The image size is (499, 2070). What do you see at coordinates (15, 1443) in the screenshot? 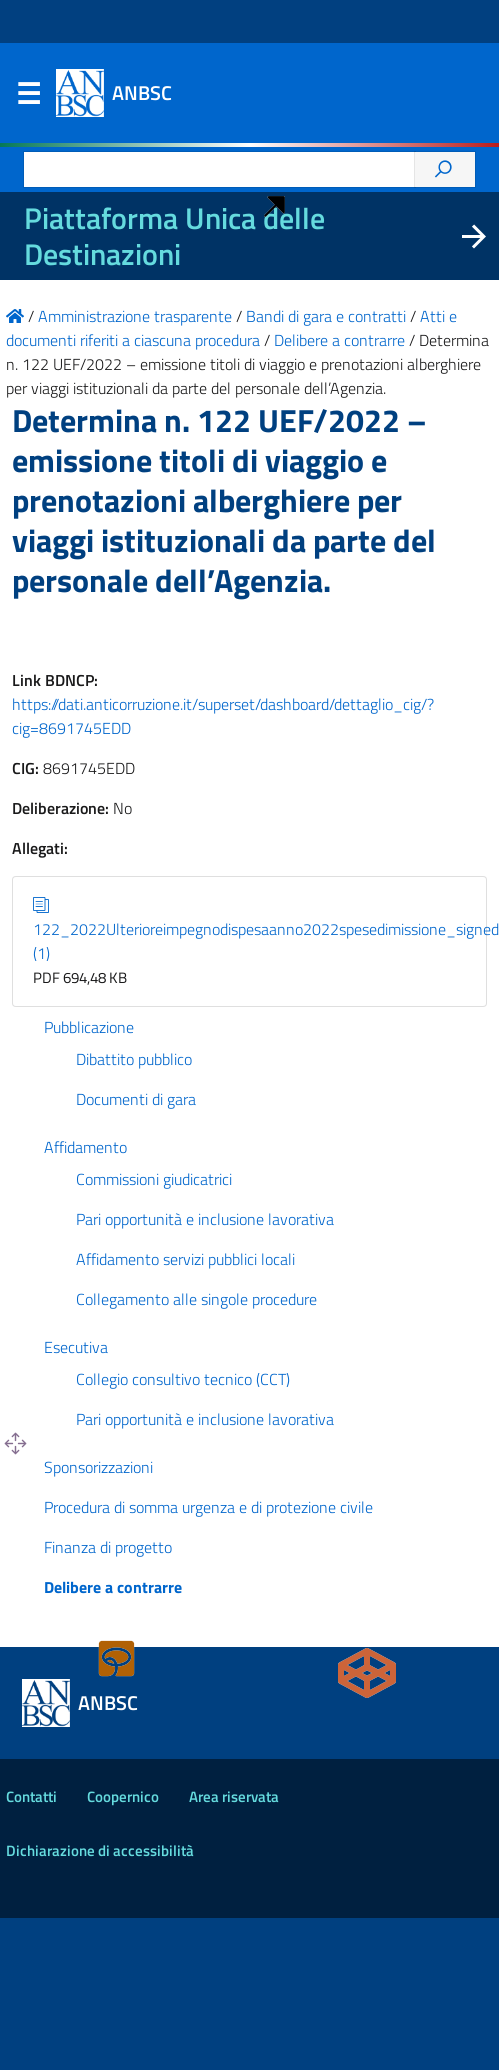
I see `expand content in all directions` at bounding box center [15, 1443].